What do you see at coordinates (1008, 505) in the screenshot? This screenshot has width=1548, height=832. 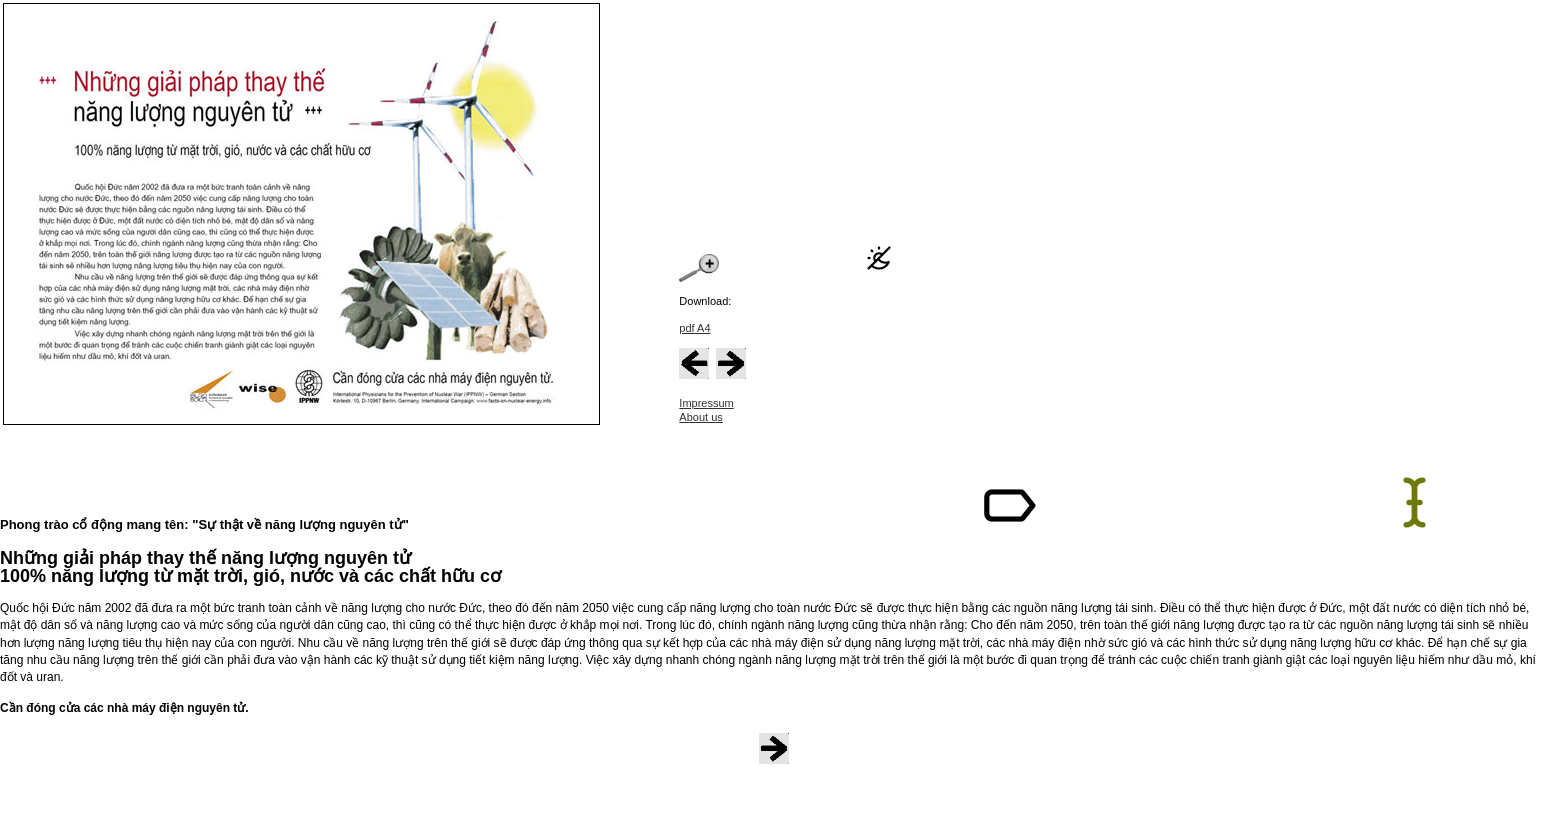 I see `add a label or tag to an item` at bounding box center [1008, 505].